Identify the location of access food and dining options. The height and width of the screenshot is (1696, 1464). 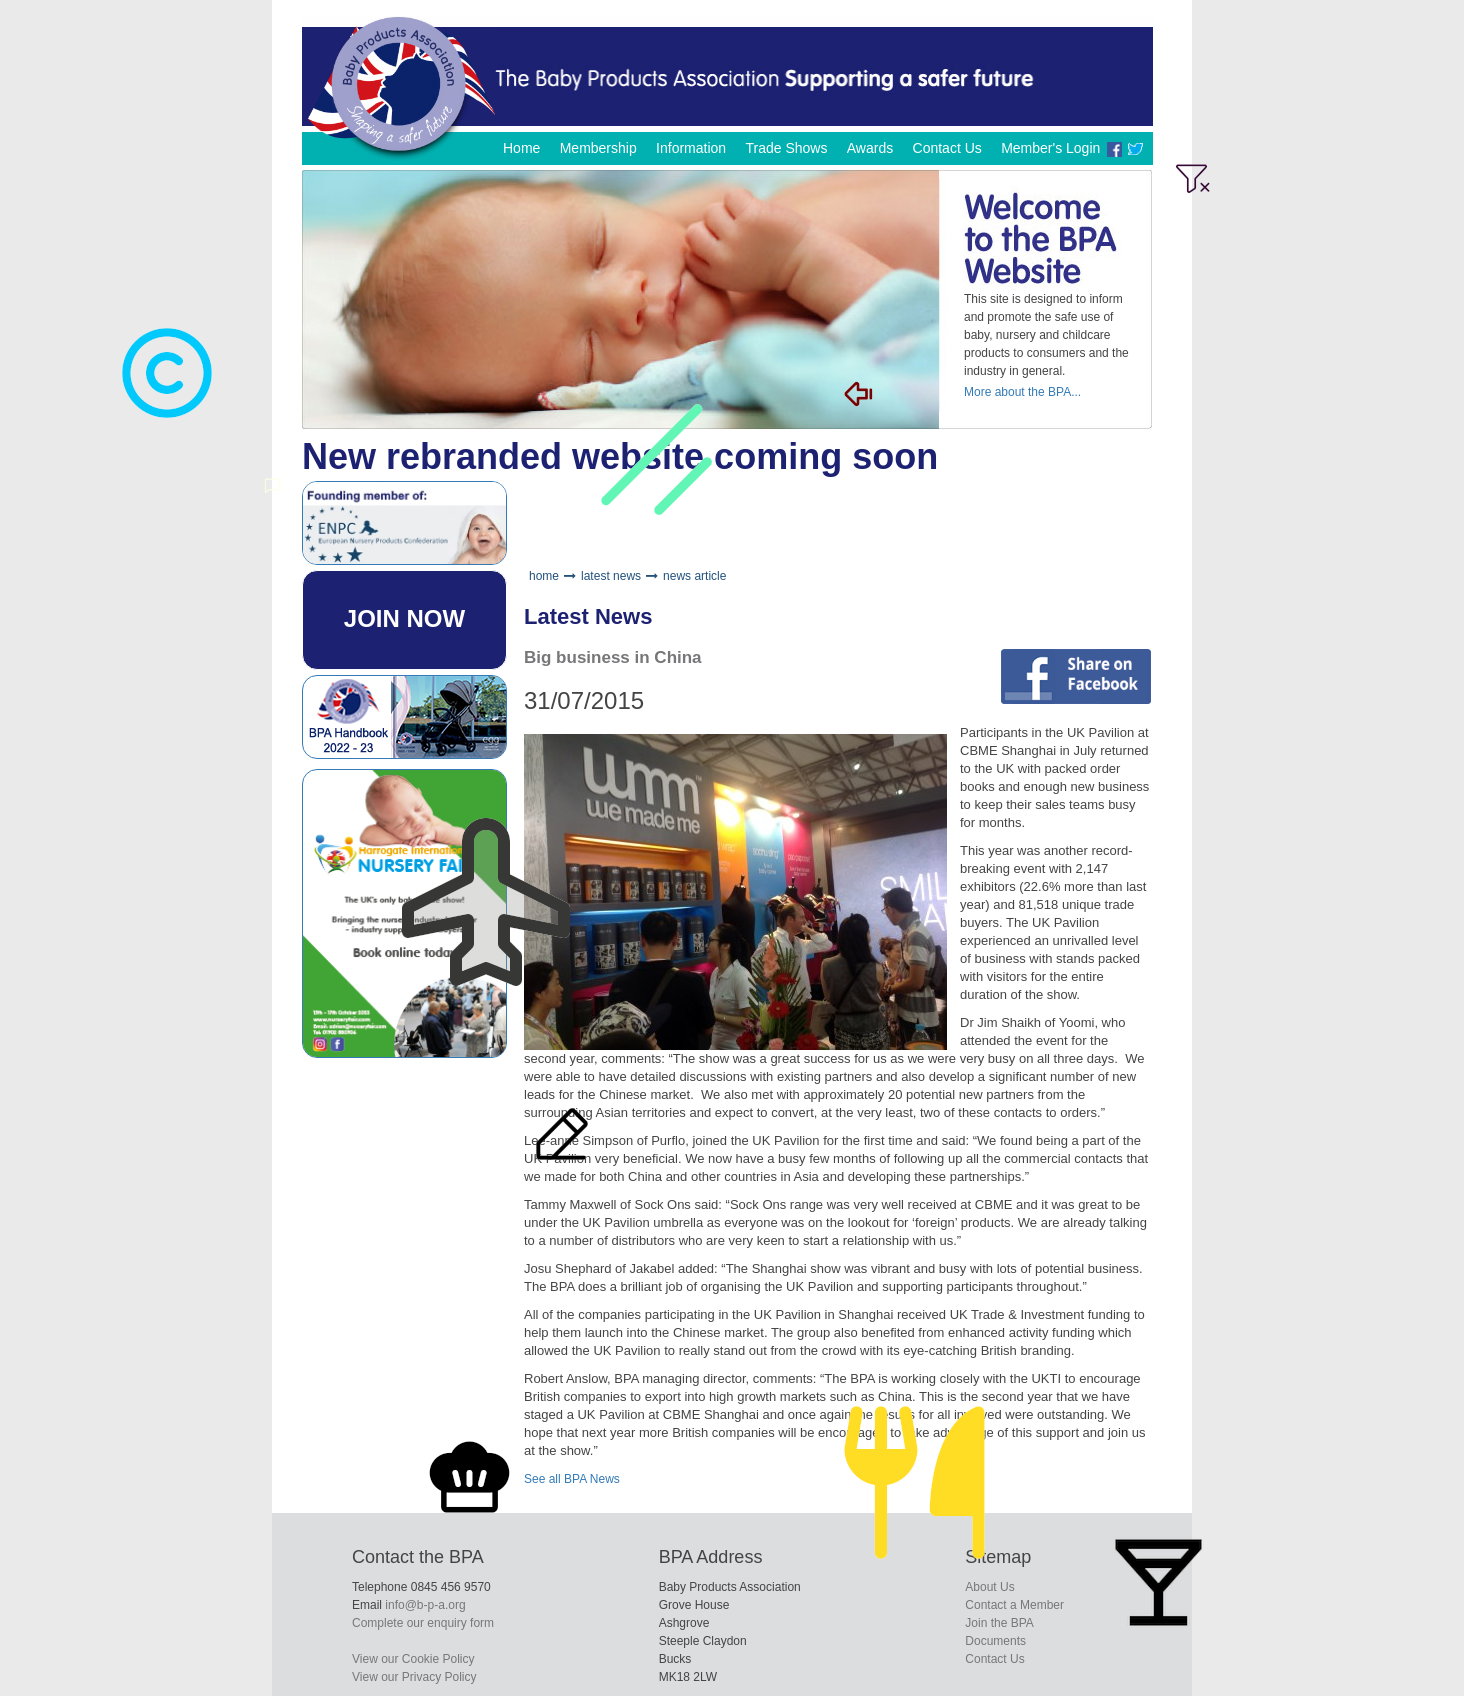
(917, 1479).